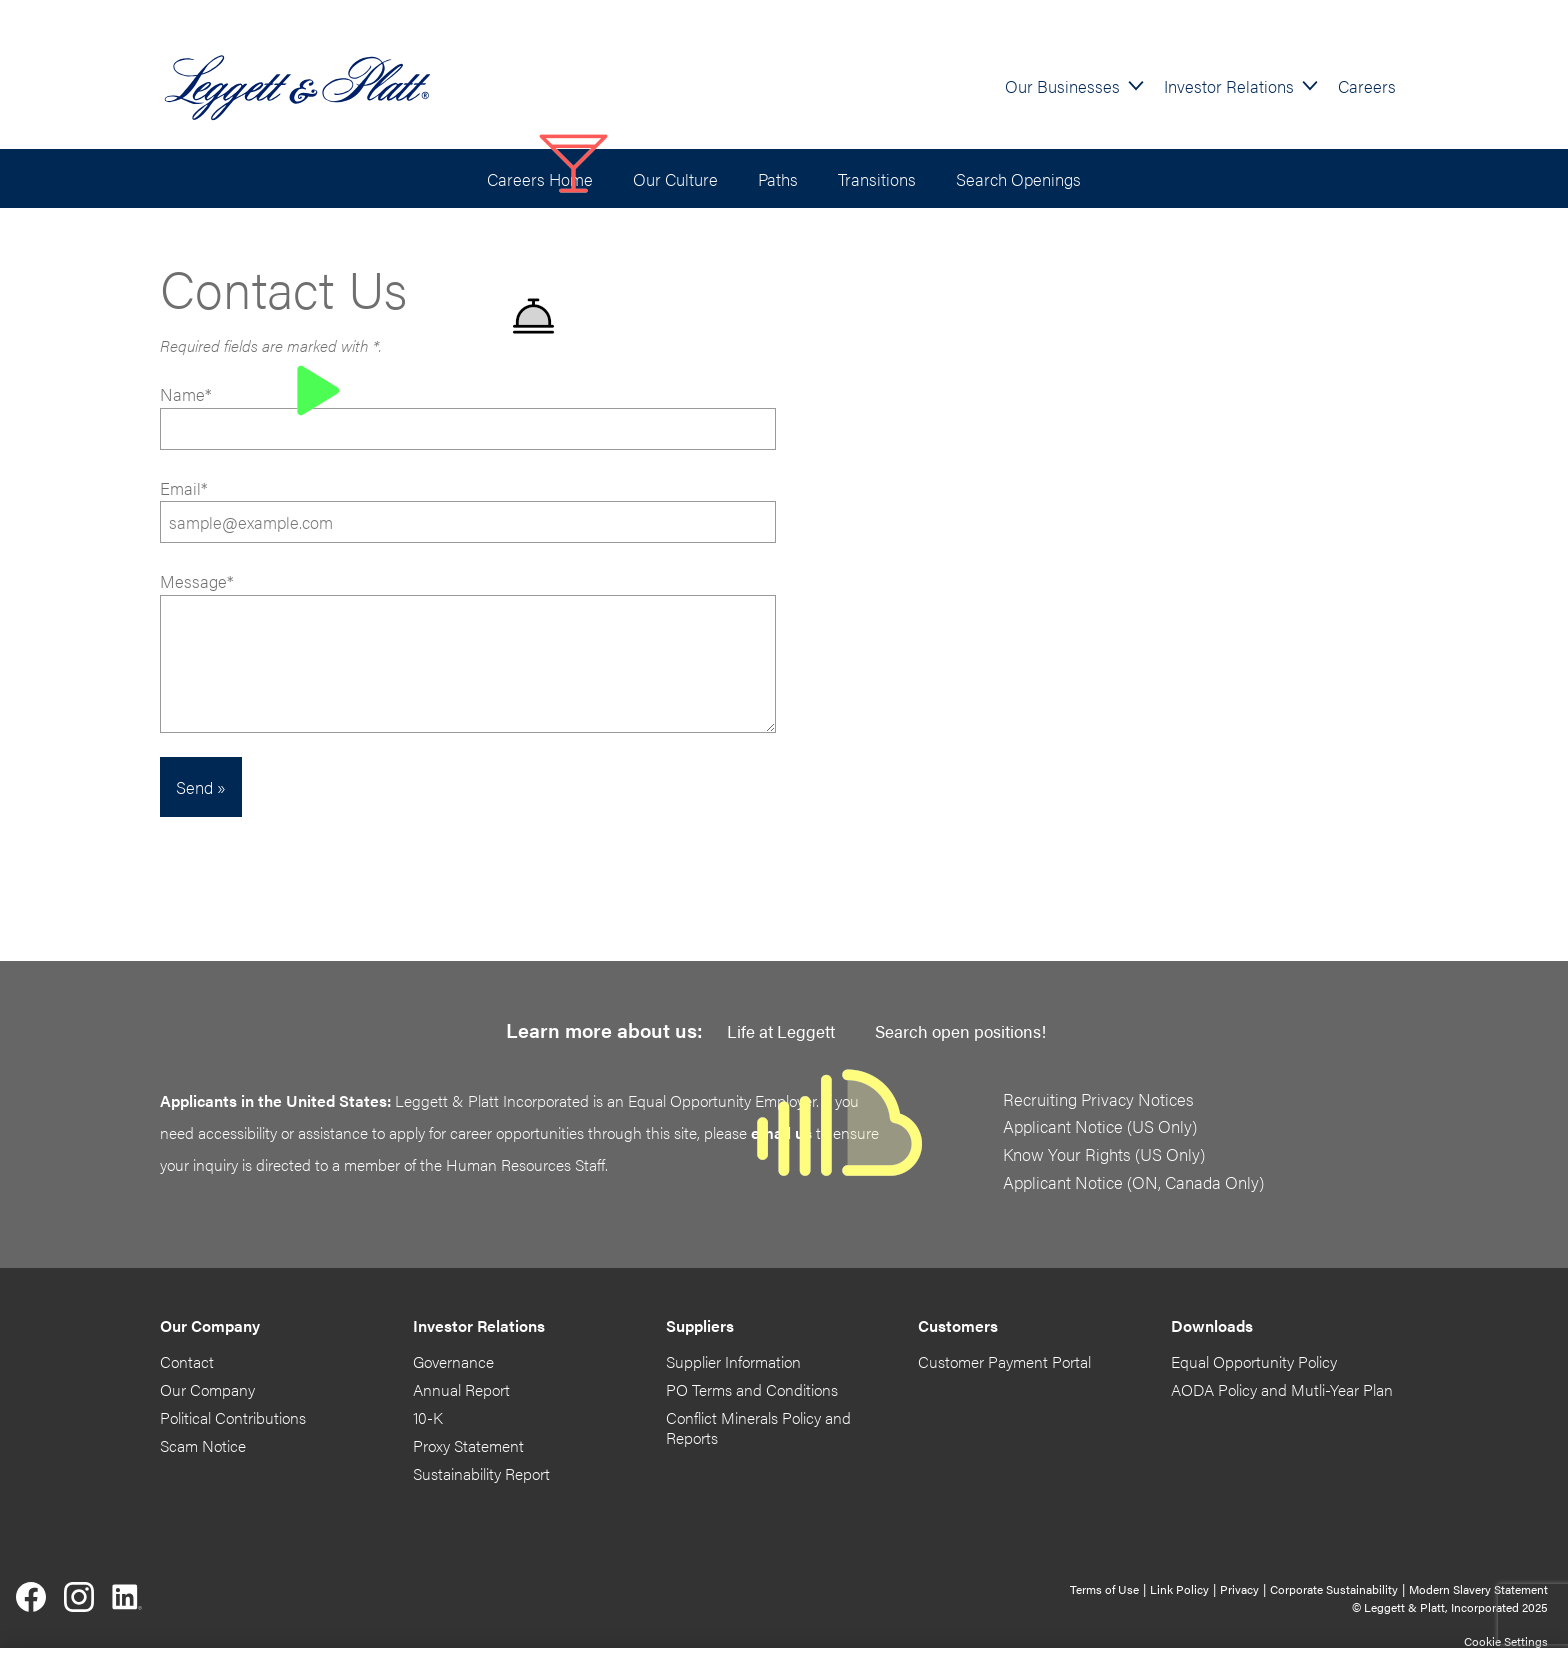  What do you see at coordinates (312, 390) in the screenshot?
I see `start or resume media playback` at bounding box center [312, 390].